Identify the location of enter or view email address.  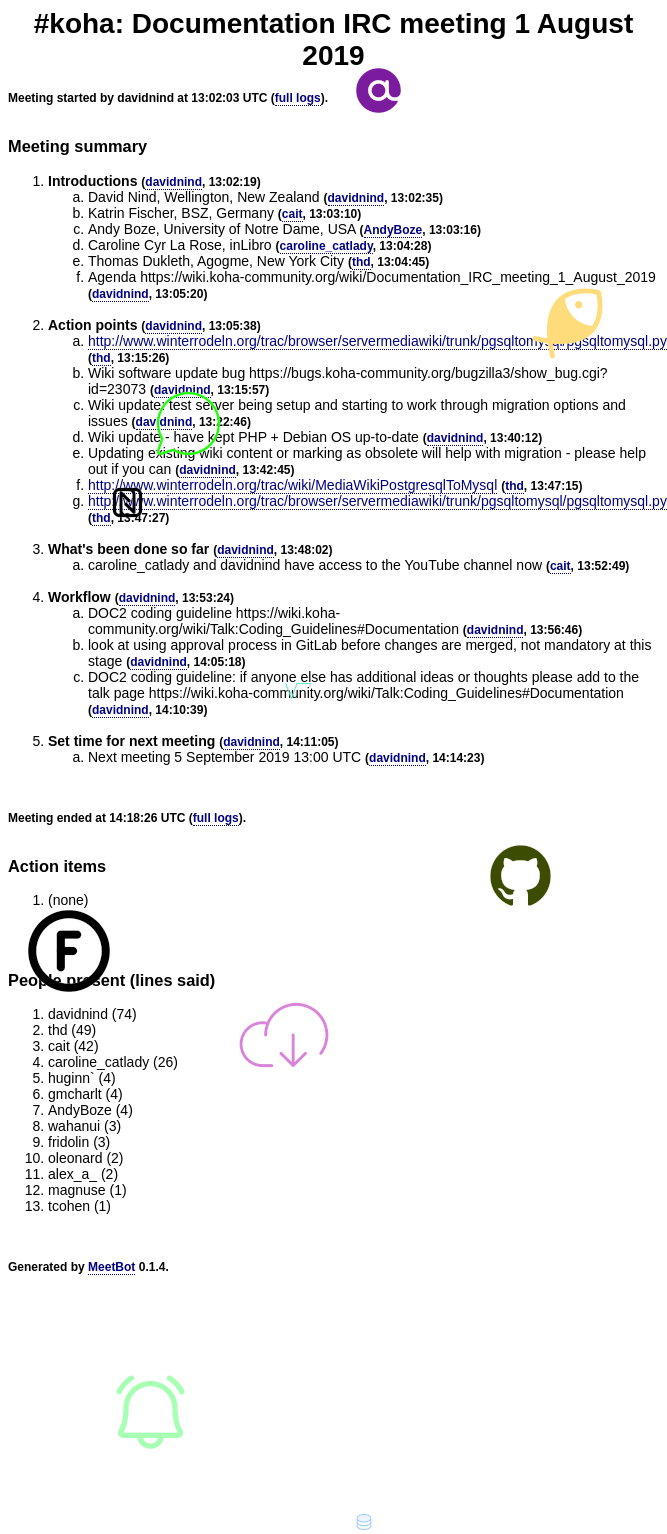
(378, 90).